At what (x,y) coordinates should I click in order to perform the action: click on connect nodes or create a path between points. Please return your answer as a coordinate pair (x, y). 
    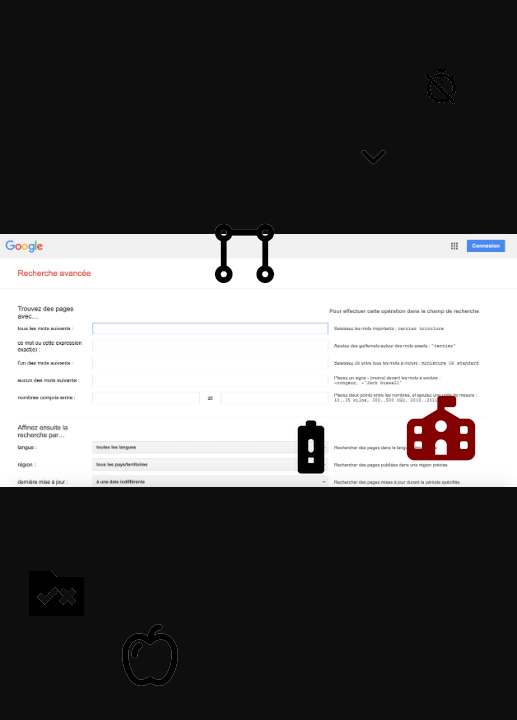
    Looking at the image, I should click on (244, 253).